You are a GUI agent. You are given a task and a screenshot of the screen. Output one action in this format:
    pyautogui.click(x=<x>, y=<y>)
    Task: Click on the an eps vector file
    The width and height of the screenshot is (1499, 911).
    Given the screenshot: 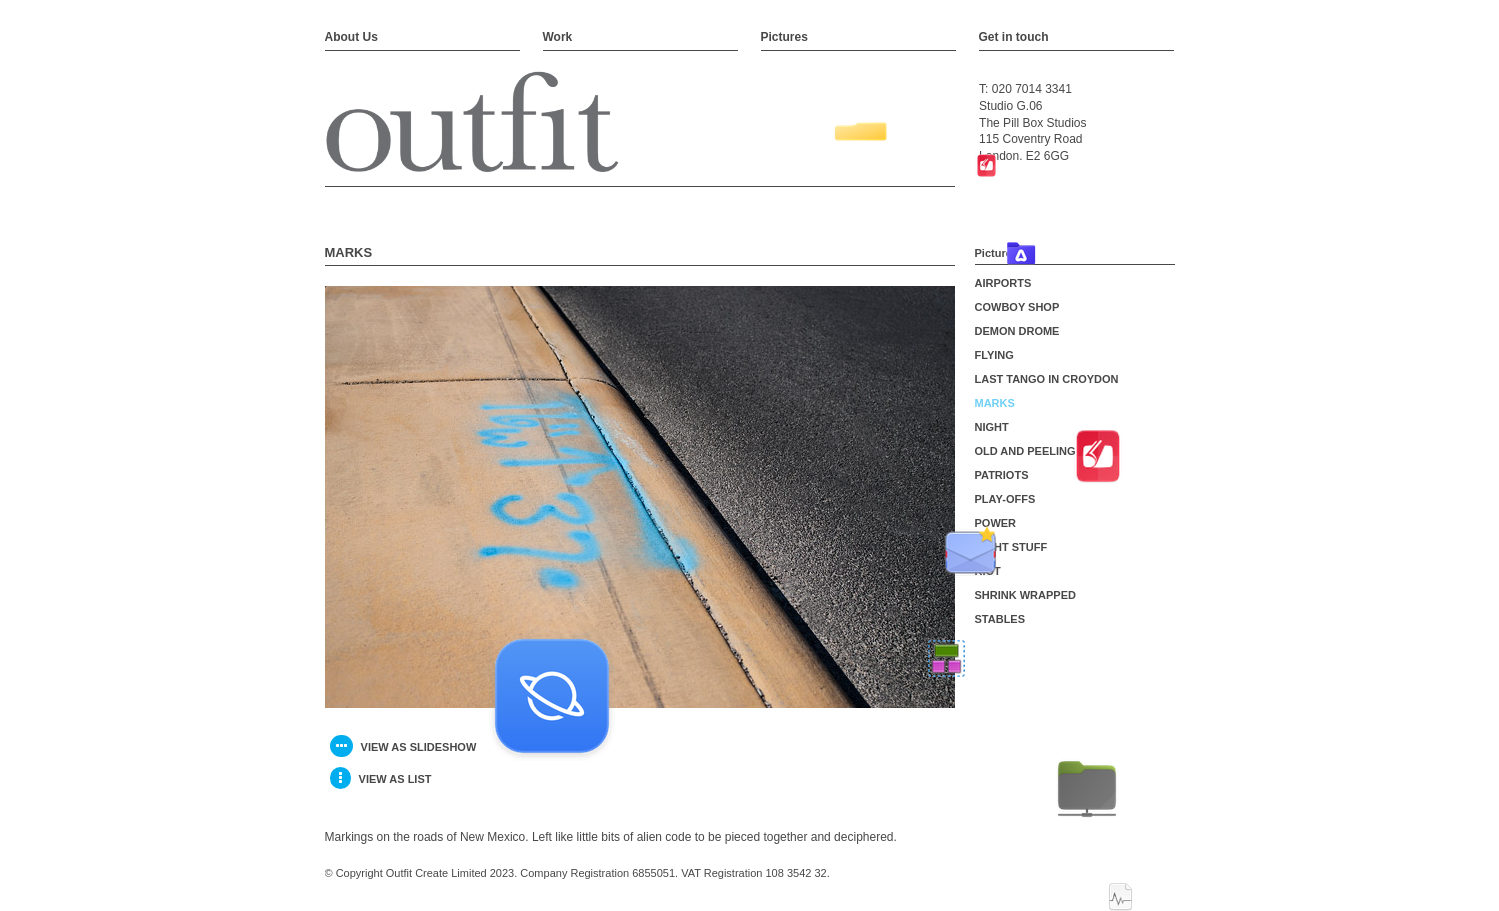 What is the action you would take?
    pyautogui.click(x=986, y=165)
    